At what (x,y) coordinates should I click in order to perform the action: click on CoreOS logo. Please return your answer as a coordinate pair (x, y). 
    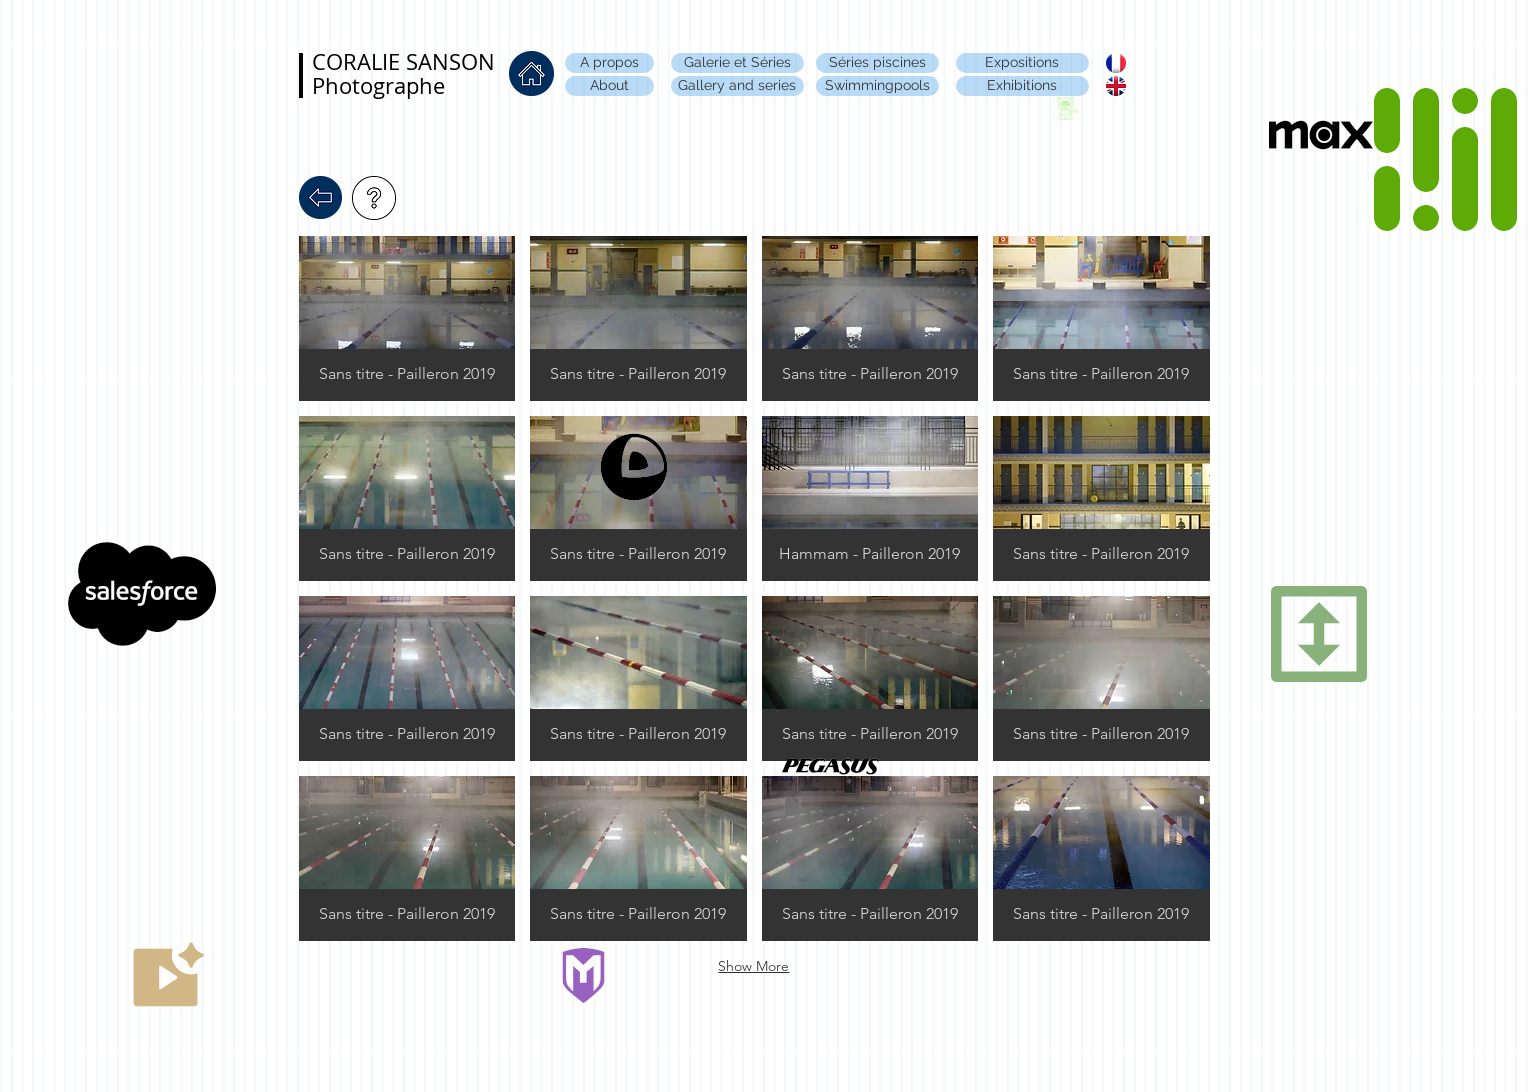
    Looking at the image, I should click on (634, 467).